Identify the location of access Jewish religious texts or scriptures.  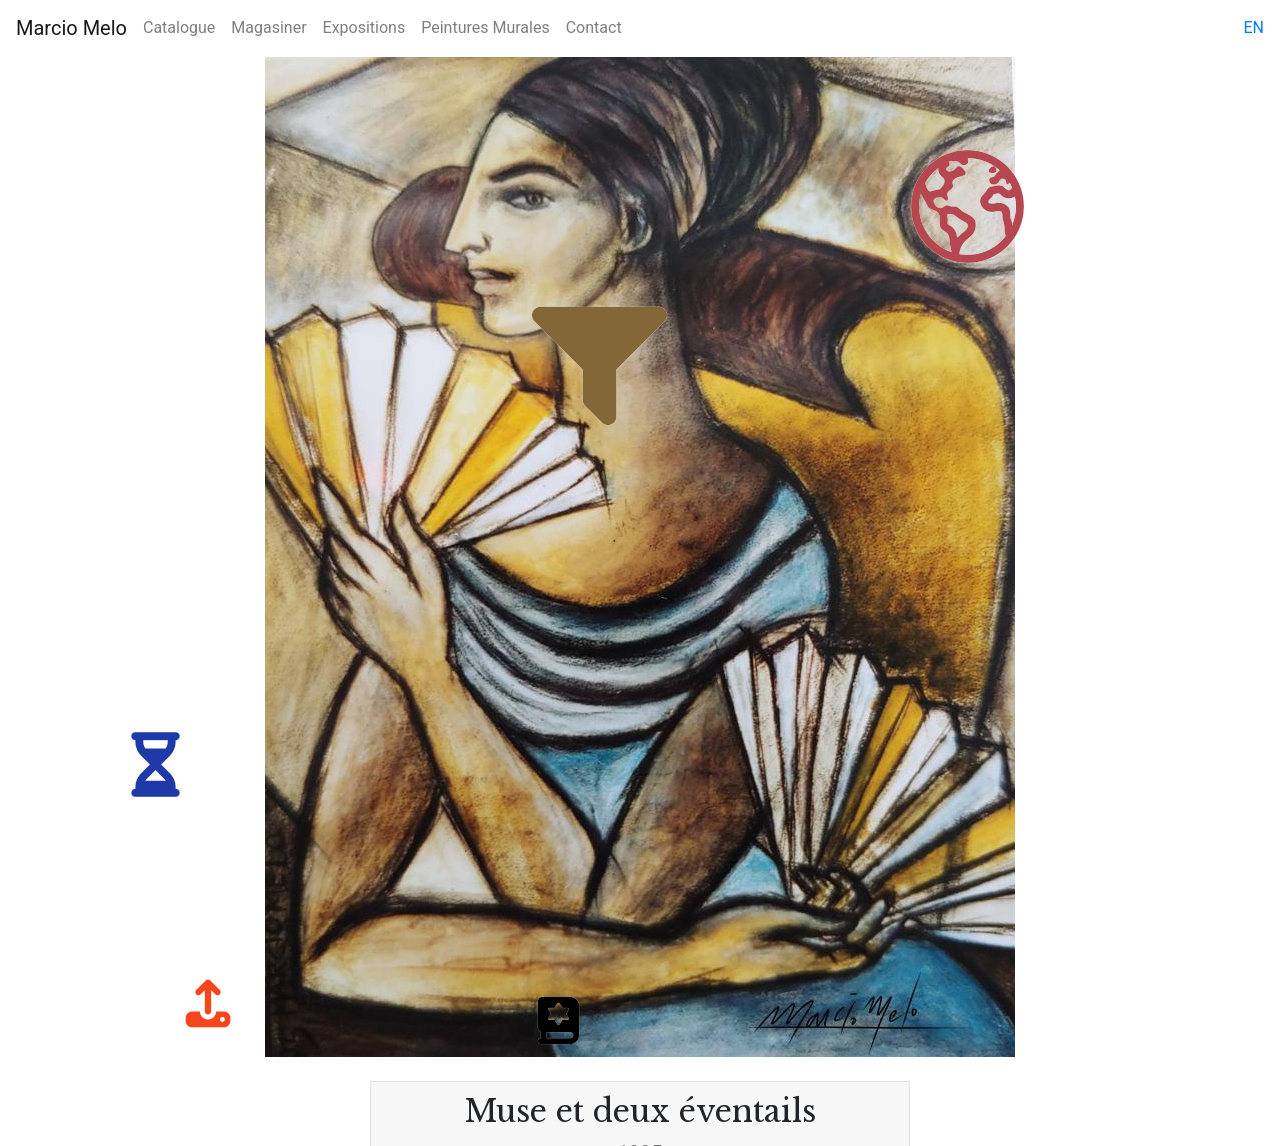
(558, 1020).